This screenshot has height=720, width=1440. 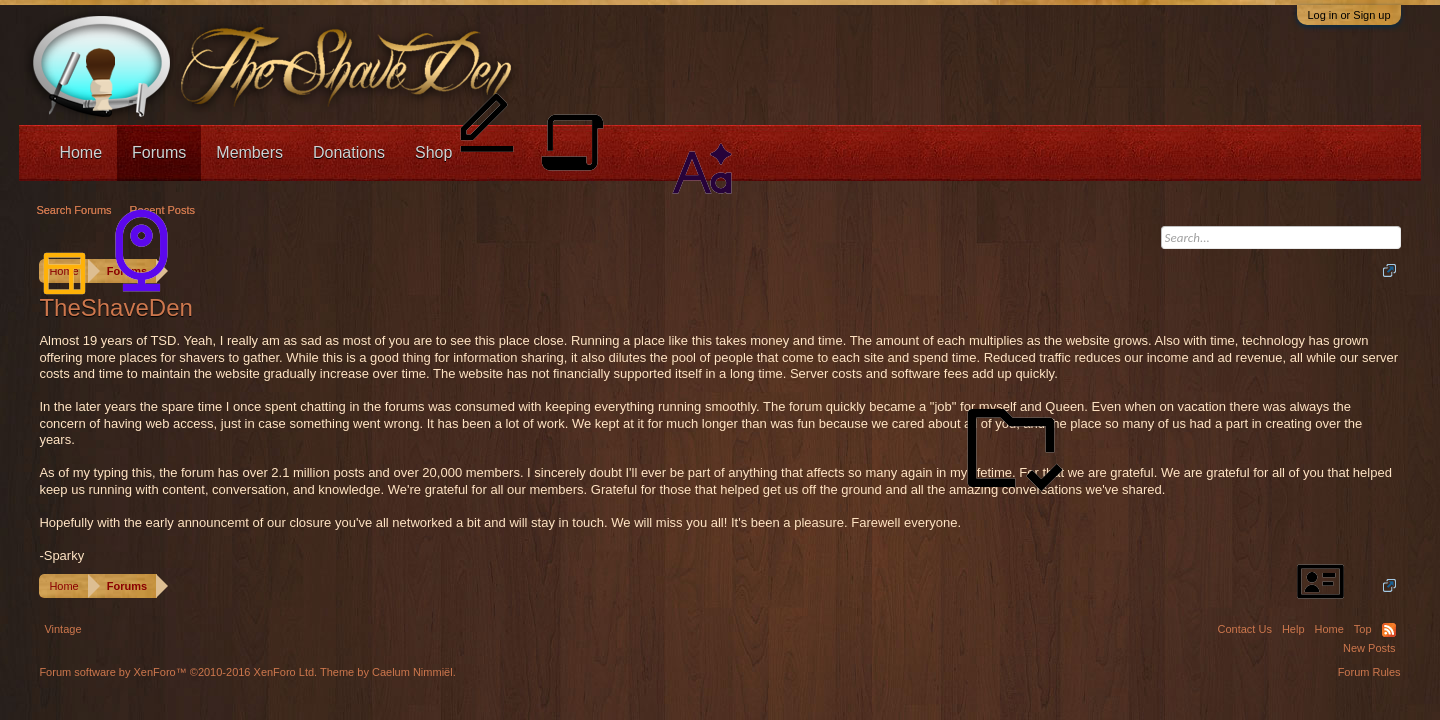 I want to click on access webcam settings, so click(x=141, y=250).